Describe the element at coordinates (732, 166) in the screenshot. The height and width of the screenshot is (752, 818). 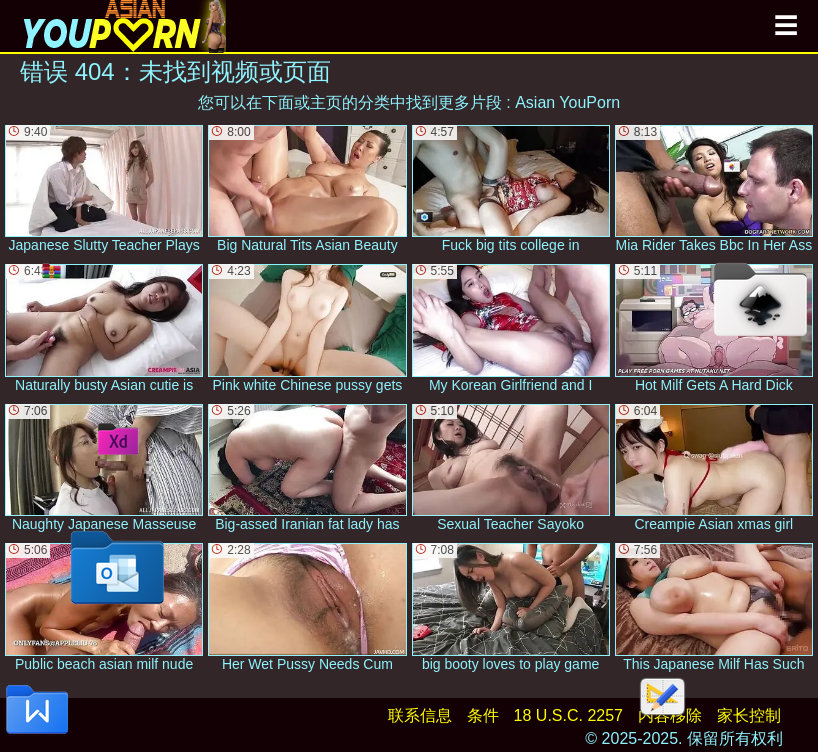
I see `open folder containing drawings or artwork` at that location.